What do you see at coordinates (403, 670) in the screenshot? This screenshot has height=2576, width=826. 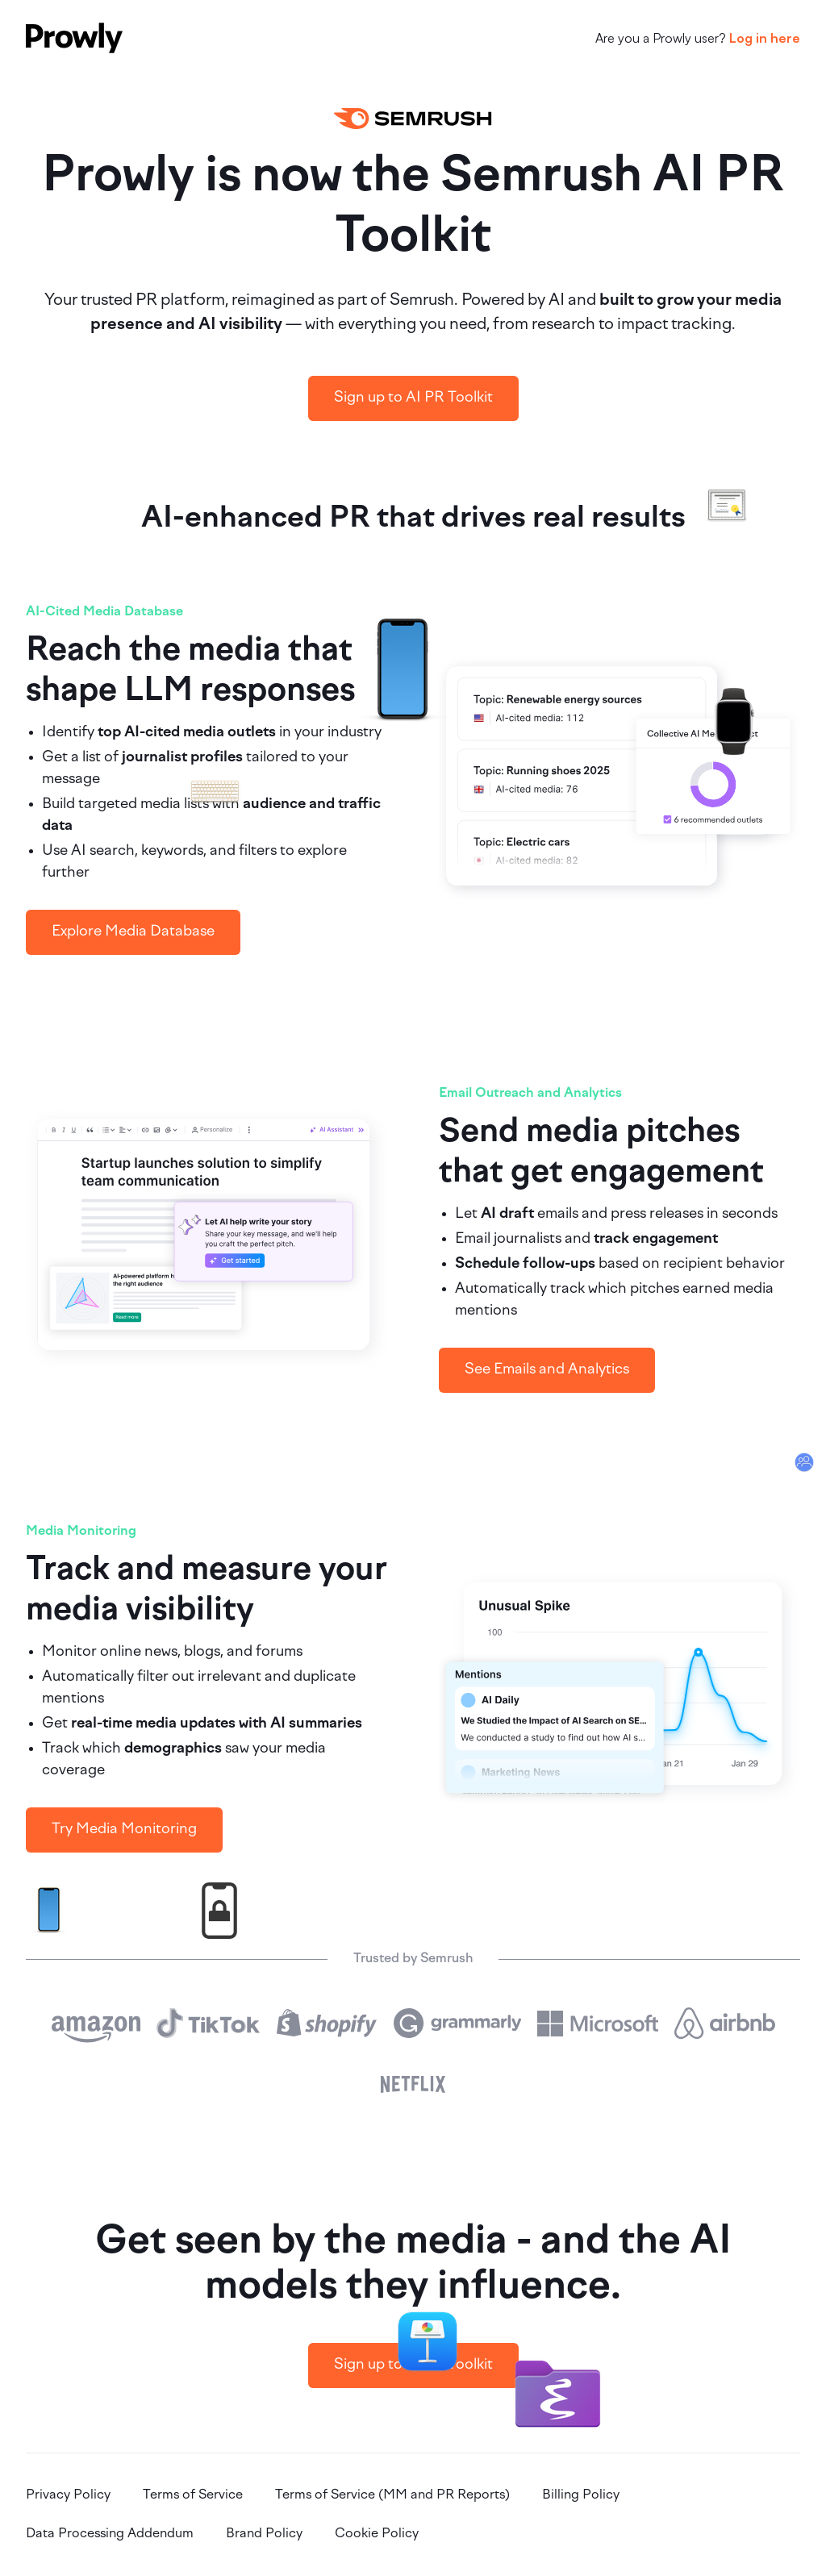 I see `iPhone 11 device icon` at bounding box center [403, 670].